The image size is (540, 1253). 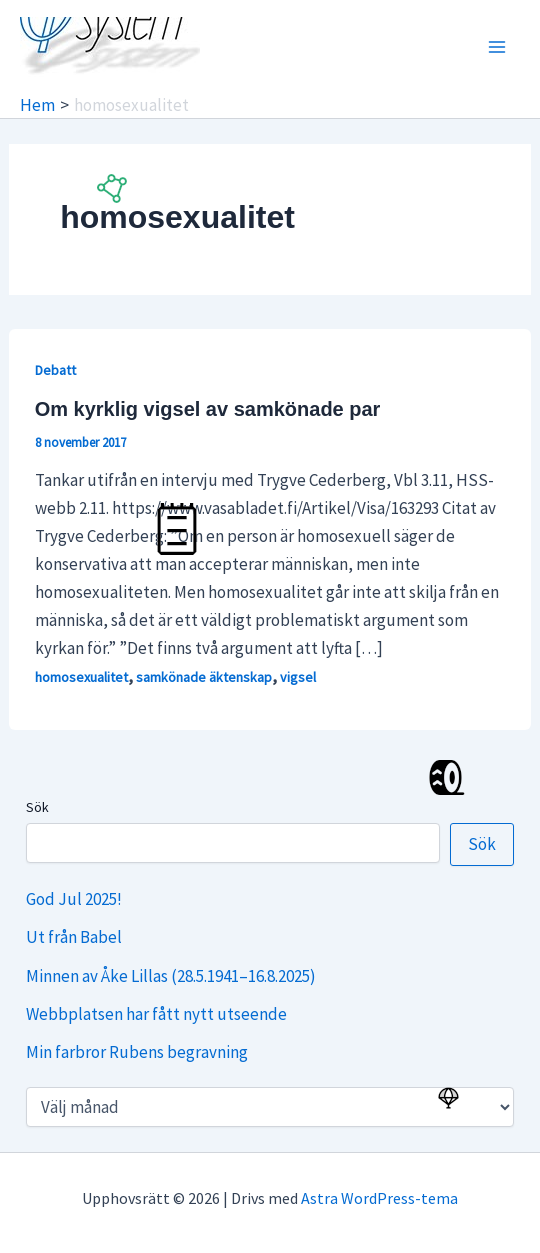 What do you see at coordinates (112, 188) in the screenshot?
I see `access polygon or shape drawing tool` at bounding box center [112, 188].